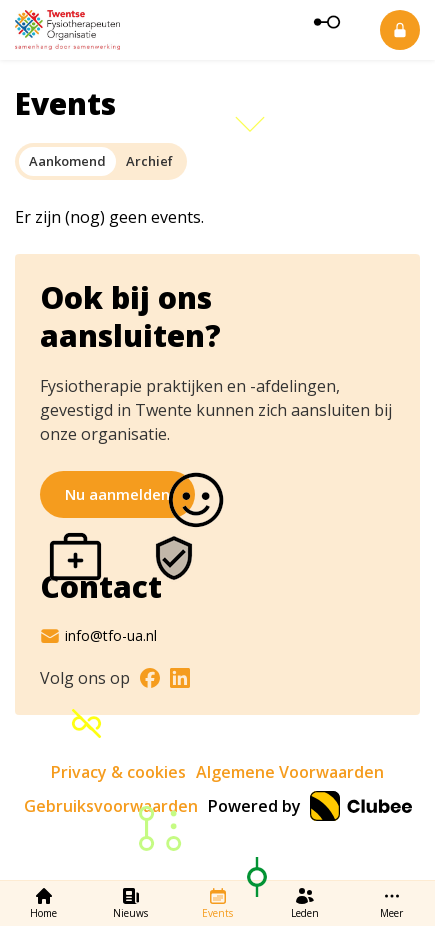  Describe the element at coordinates (86, 723) in the screenshot. I see `disable infinite scroll or loop mode` at that location.